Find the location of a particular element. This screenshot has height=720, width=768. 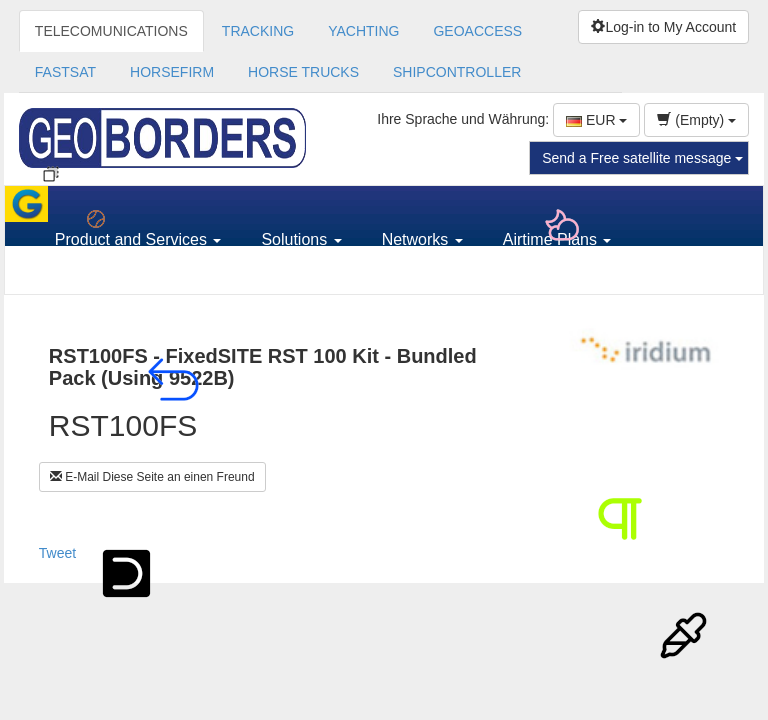

select background layer is located at coordinates (51, 174).